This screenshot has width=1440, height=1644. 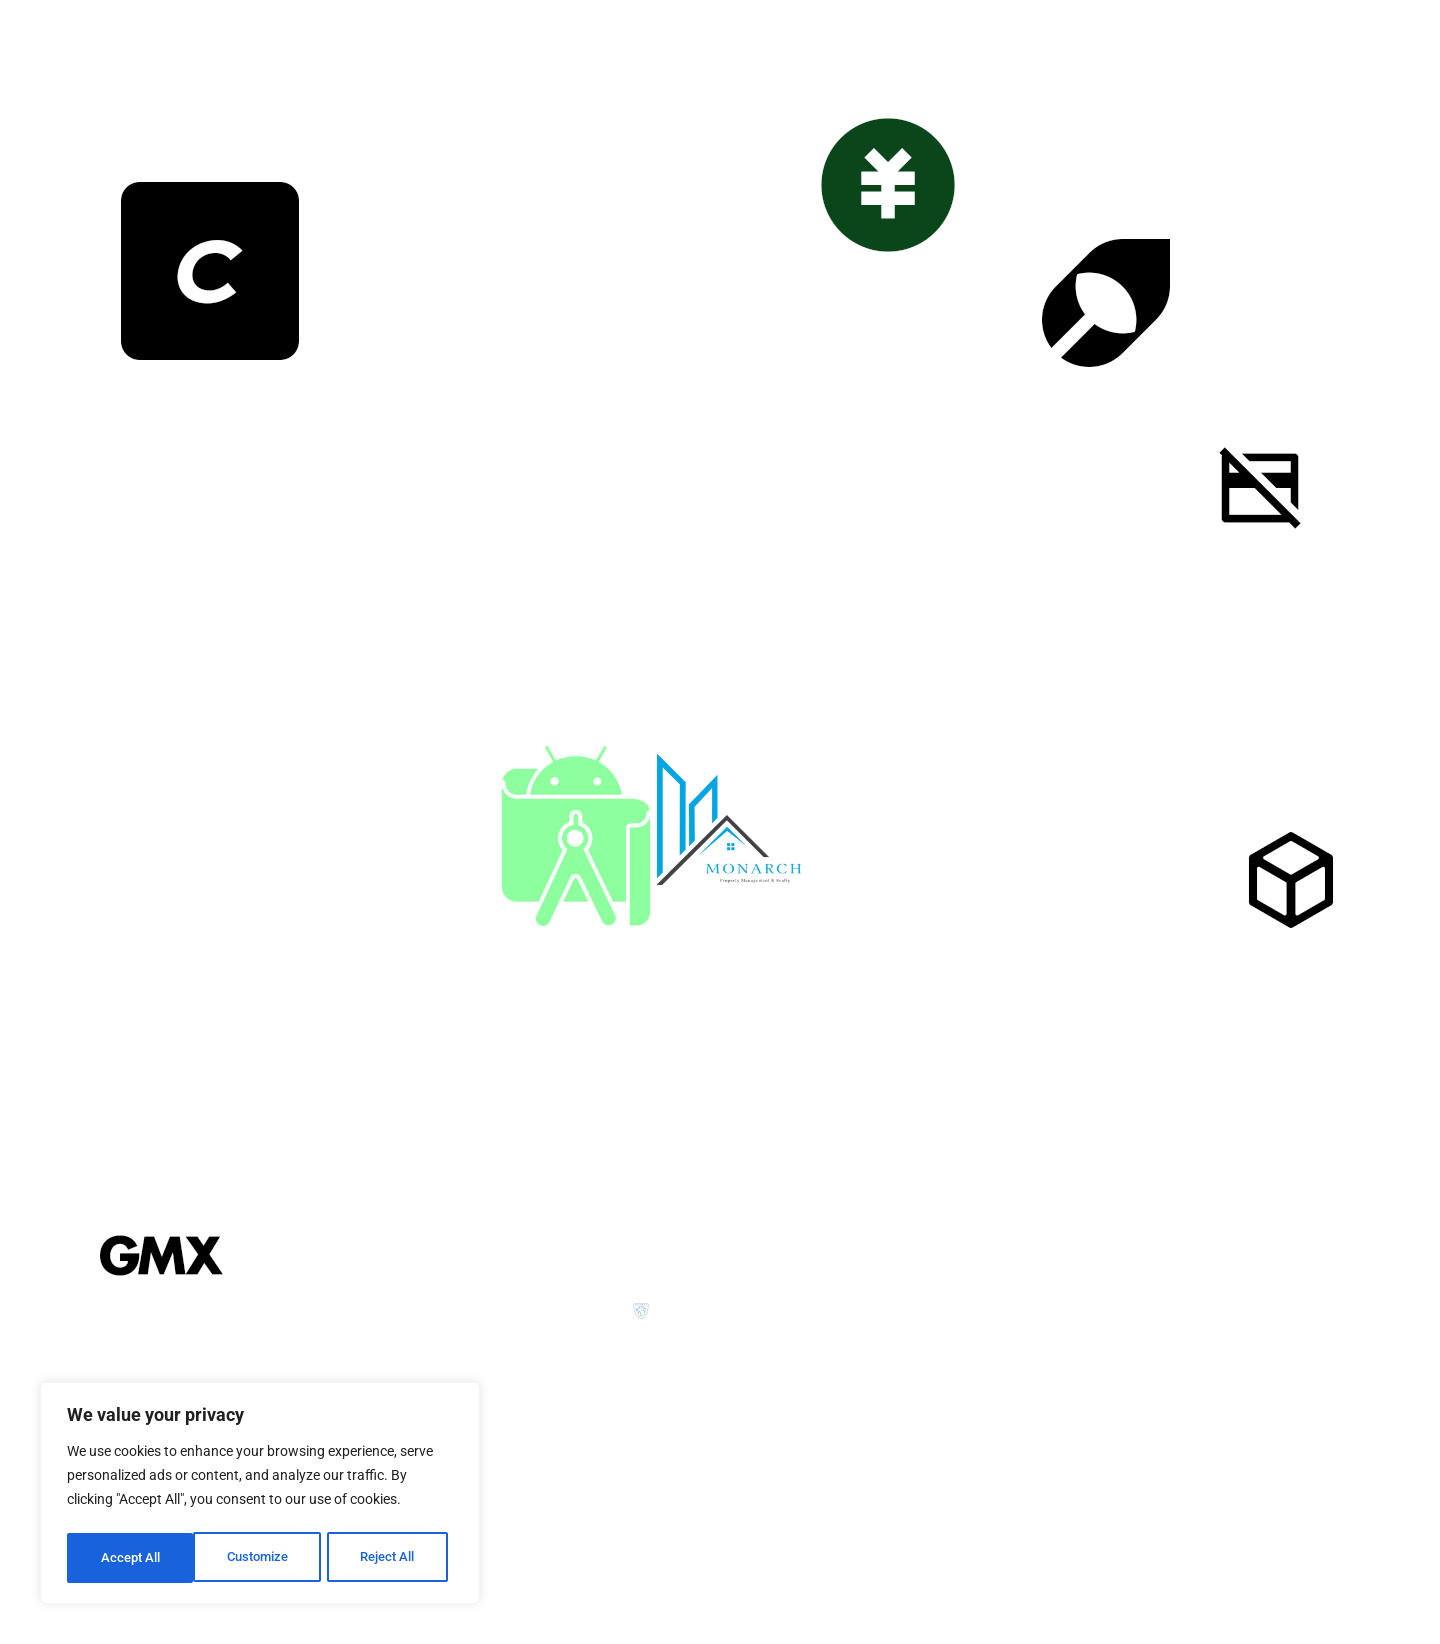 I want to click on indicates no credit card required, so click(x=1260, y=488).